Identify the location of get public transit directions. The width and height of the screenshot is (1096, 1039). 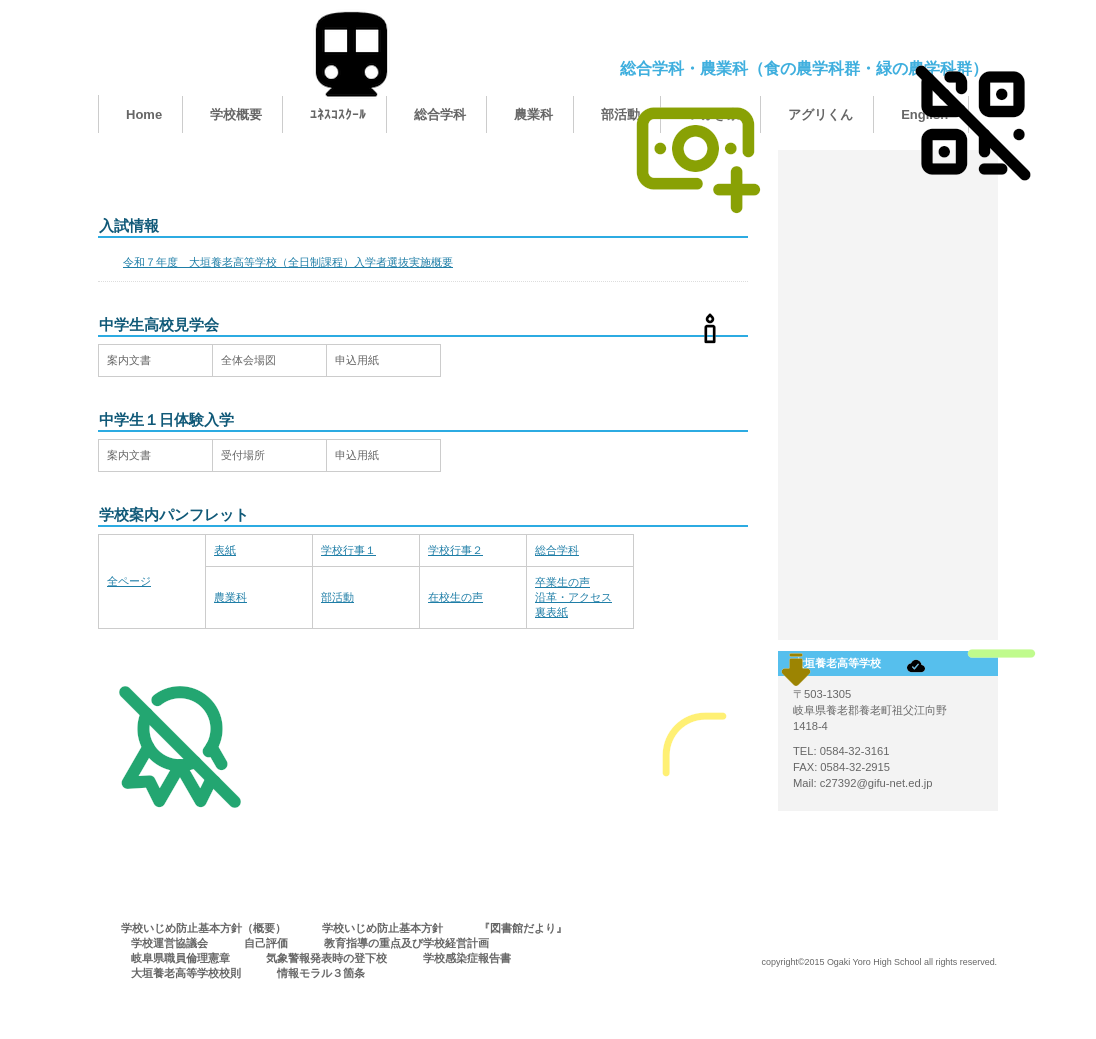
(351, 56).